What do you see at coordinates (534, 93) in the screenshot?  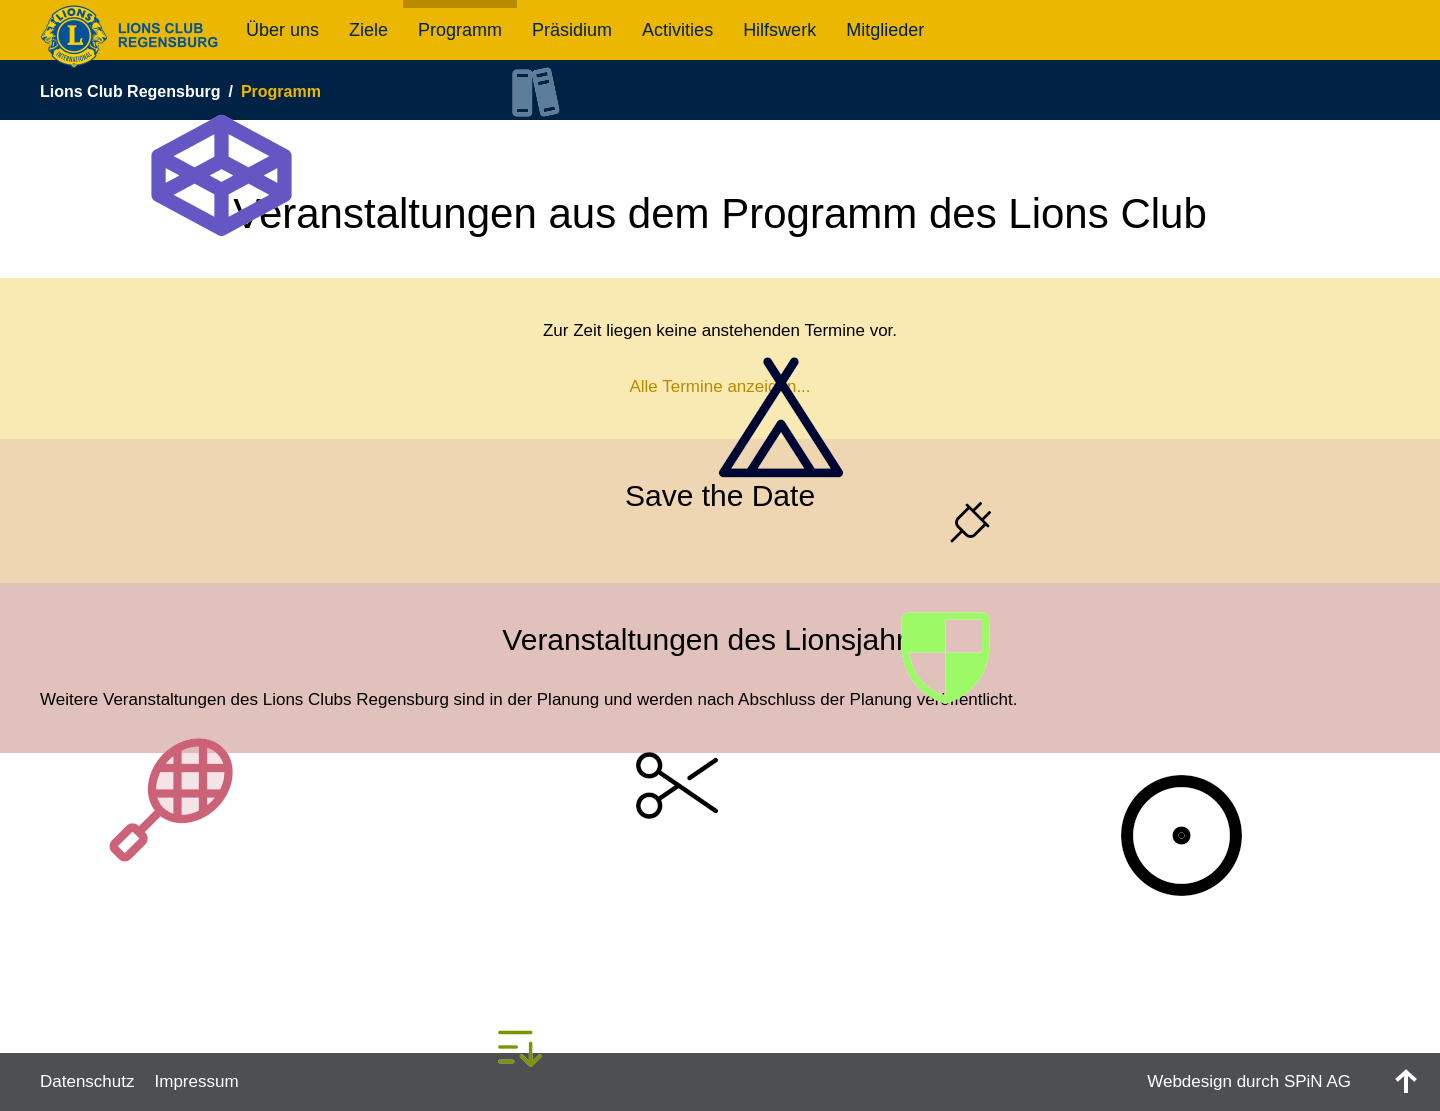 I see `access your library or book collection` at bounding box center [534, 93].